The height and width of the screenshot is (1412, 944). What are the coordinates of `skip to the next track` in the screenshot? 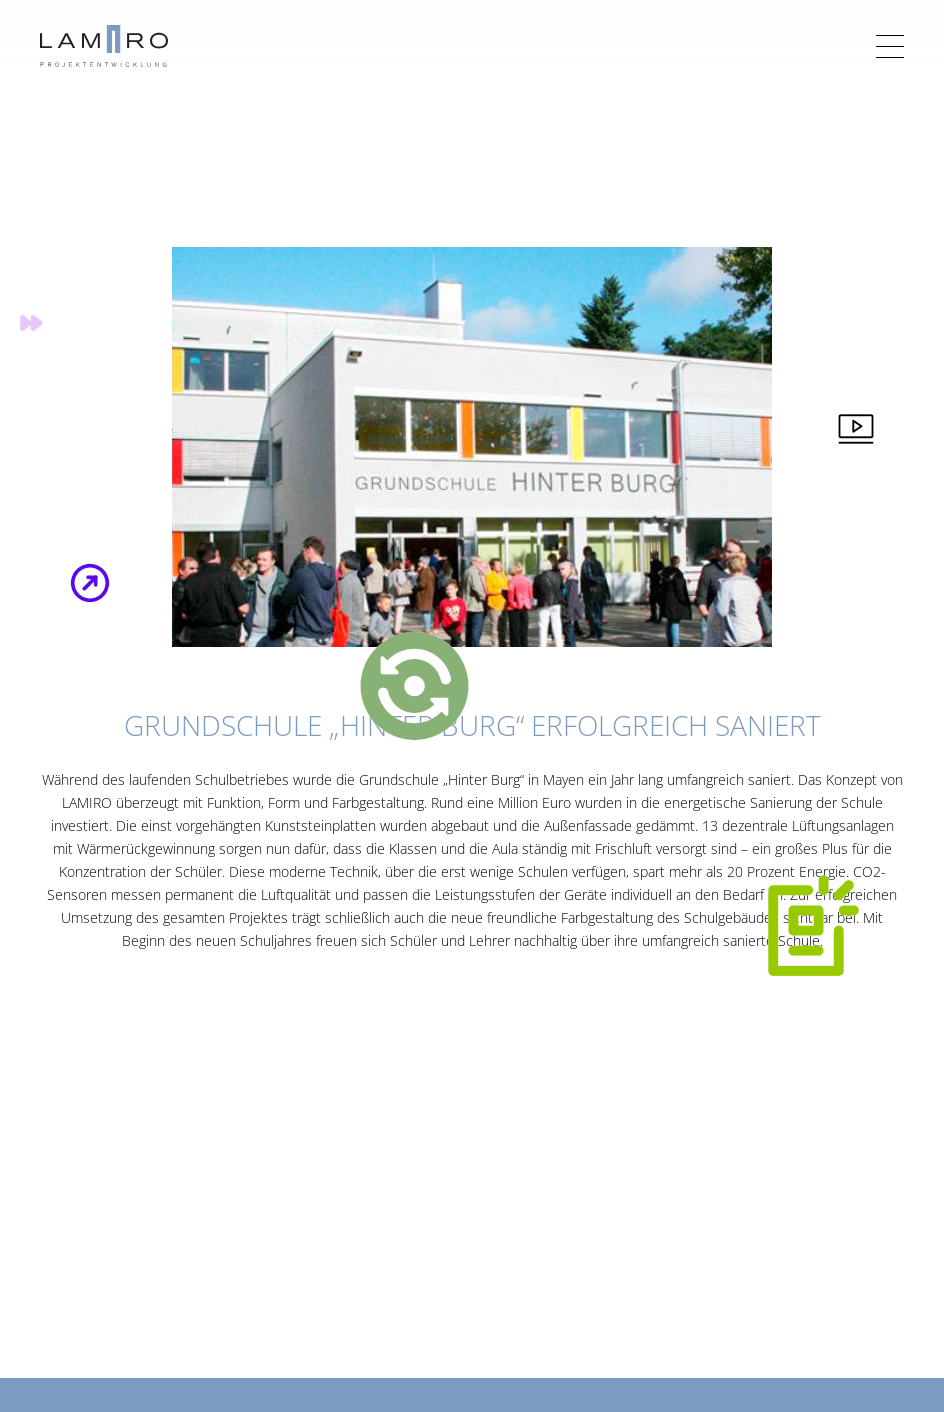 It's located at (30, 323).